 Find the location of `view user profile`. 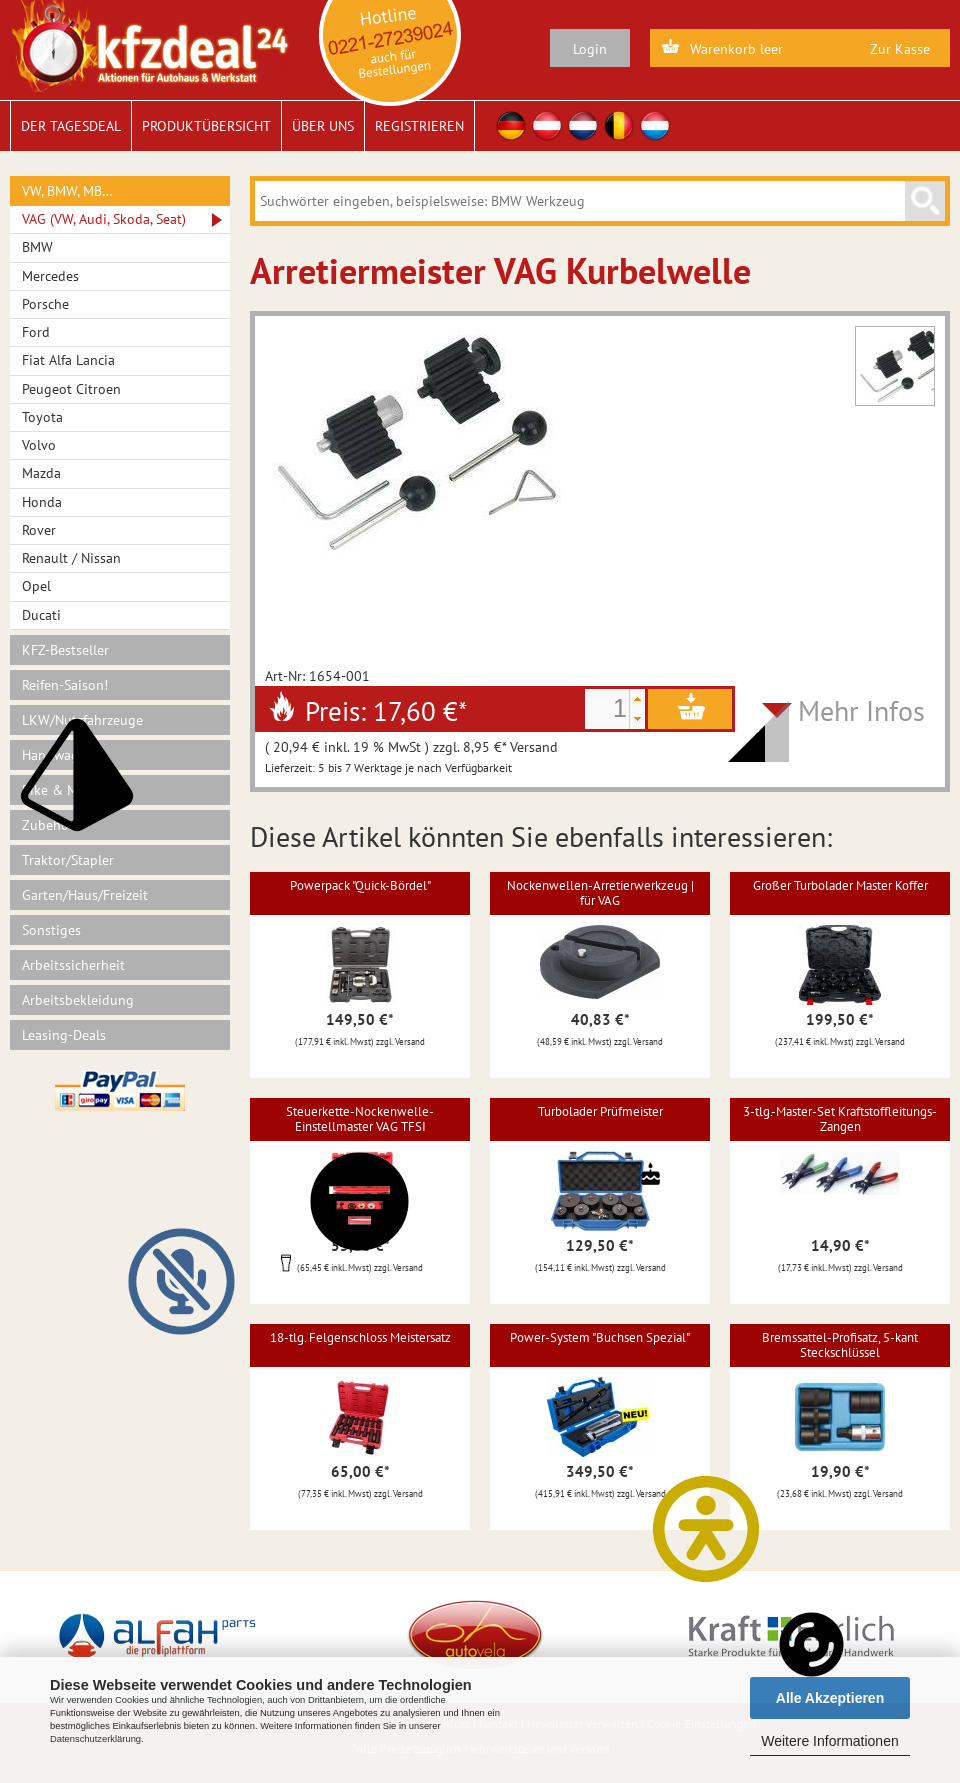

view user profile is located at coordinates (706, 1529).